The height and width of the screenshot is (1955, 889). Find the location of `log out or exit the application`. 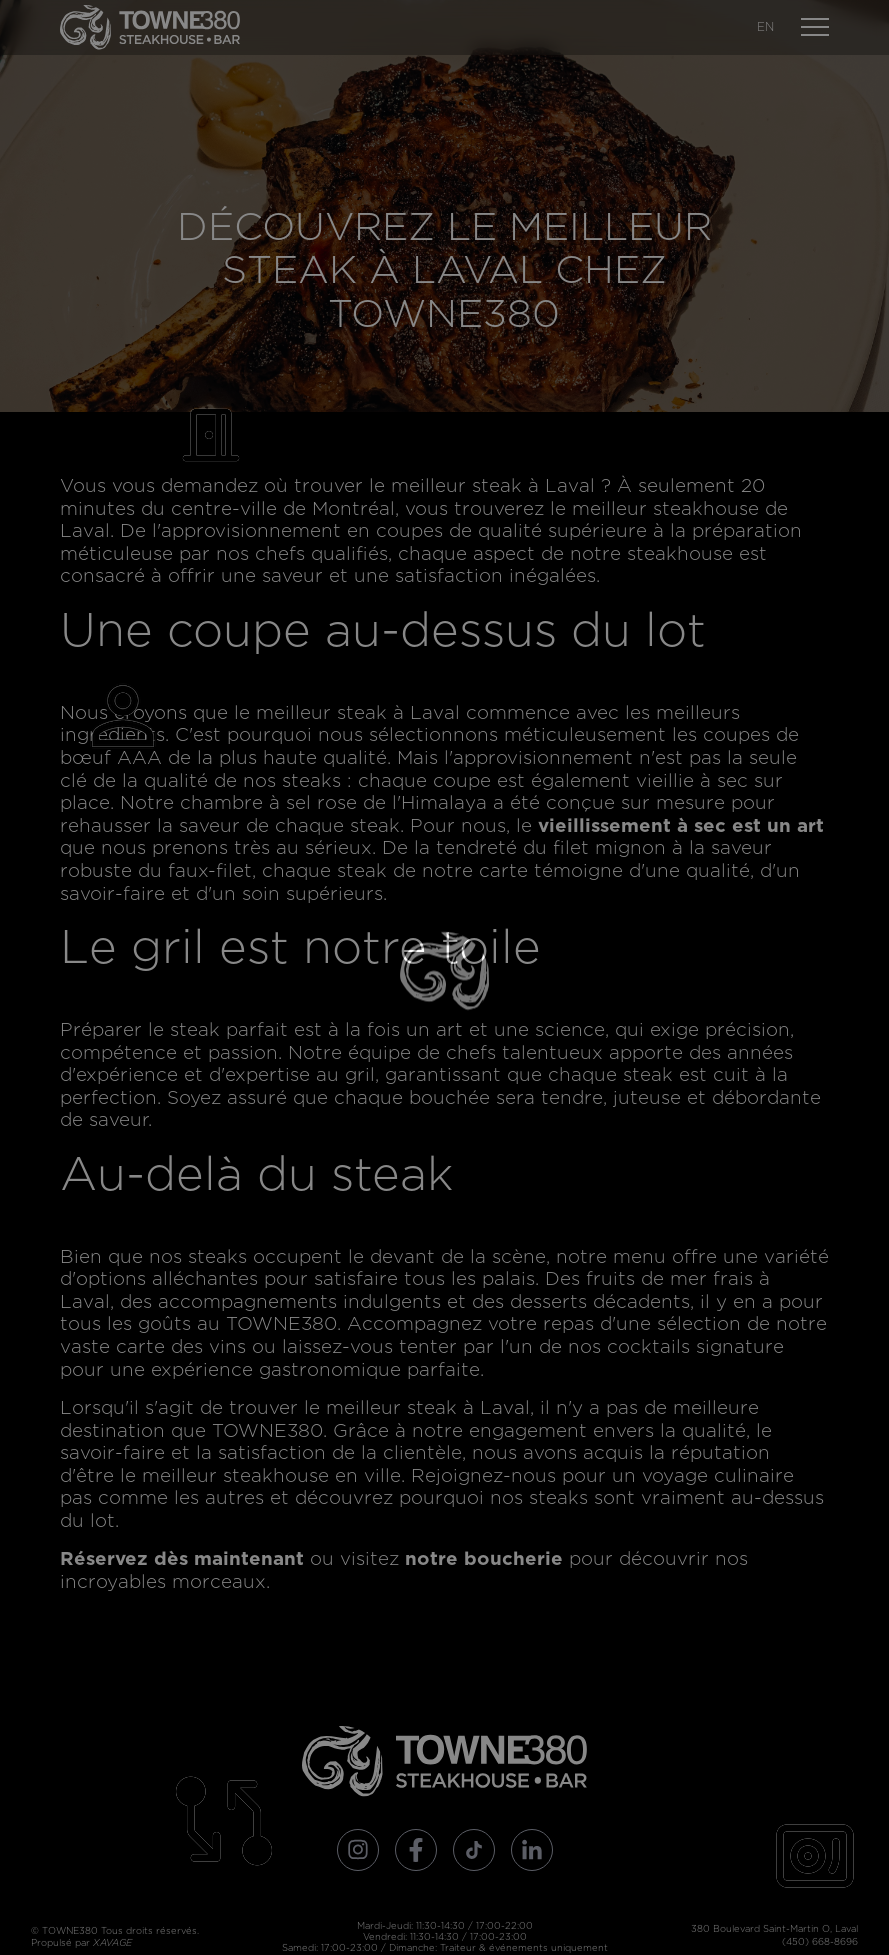

log out or exit the application is located at coordinates (211, 435).